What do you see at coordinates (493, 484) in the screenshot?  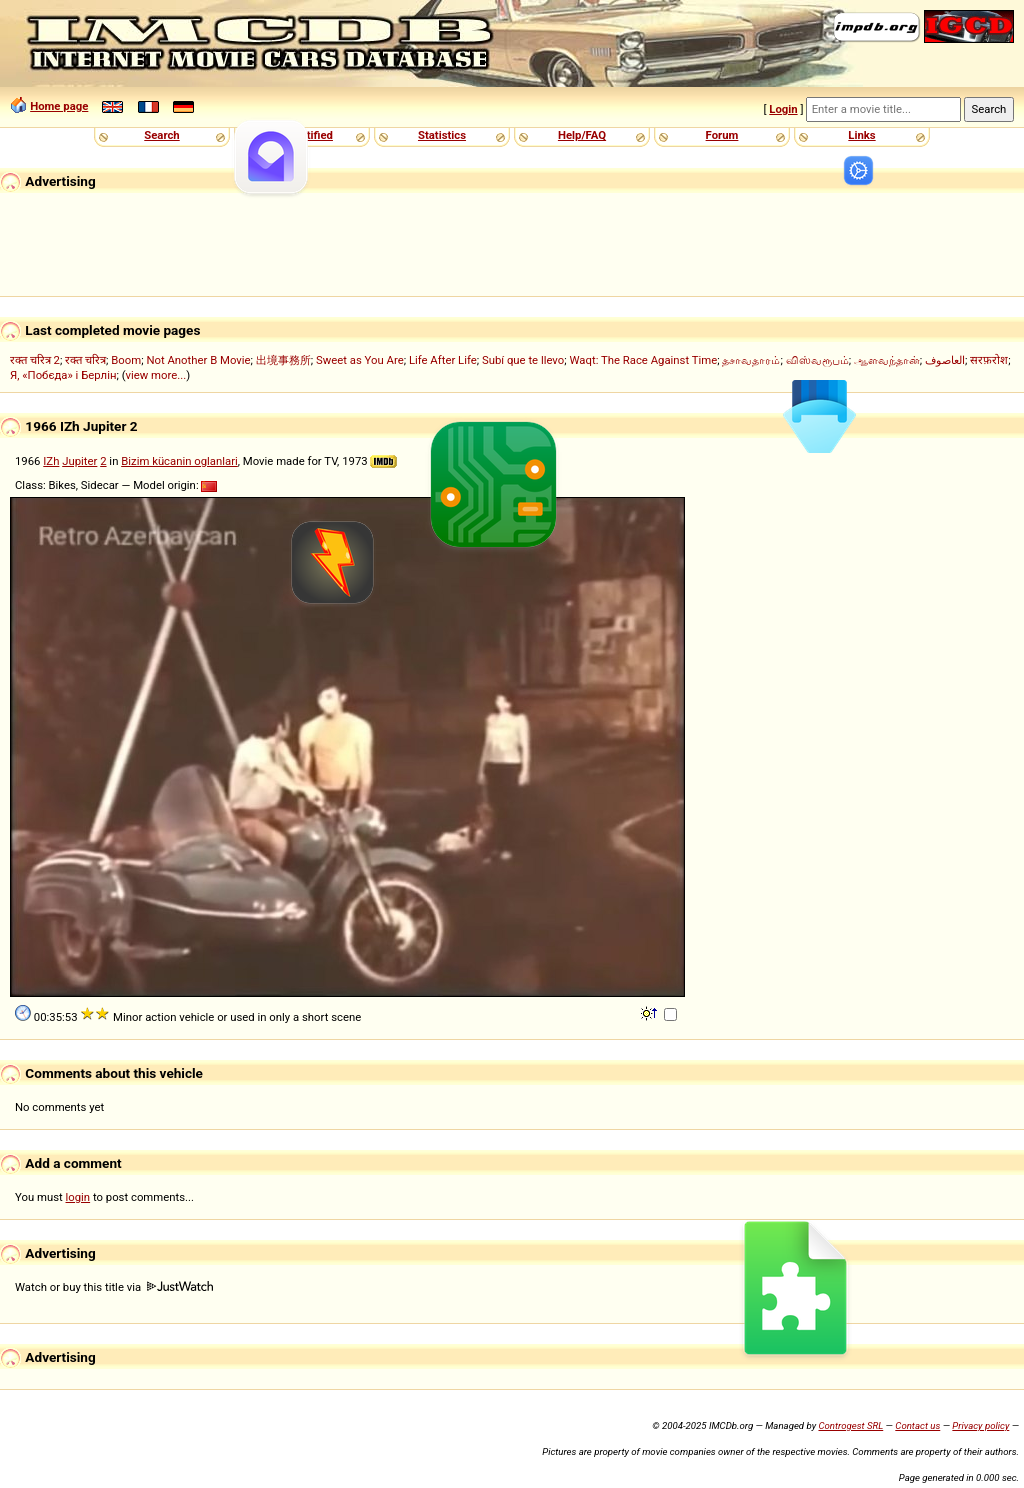 I see `open pcbnew PCB design application` at bounding box center [493, 484].